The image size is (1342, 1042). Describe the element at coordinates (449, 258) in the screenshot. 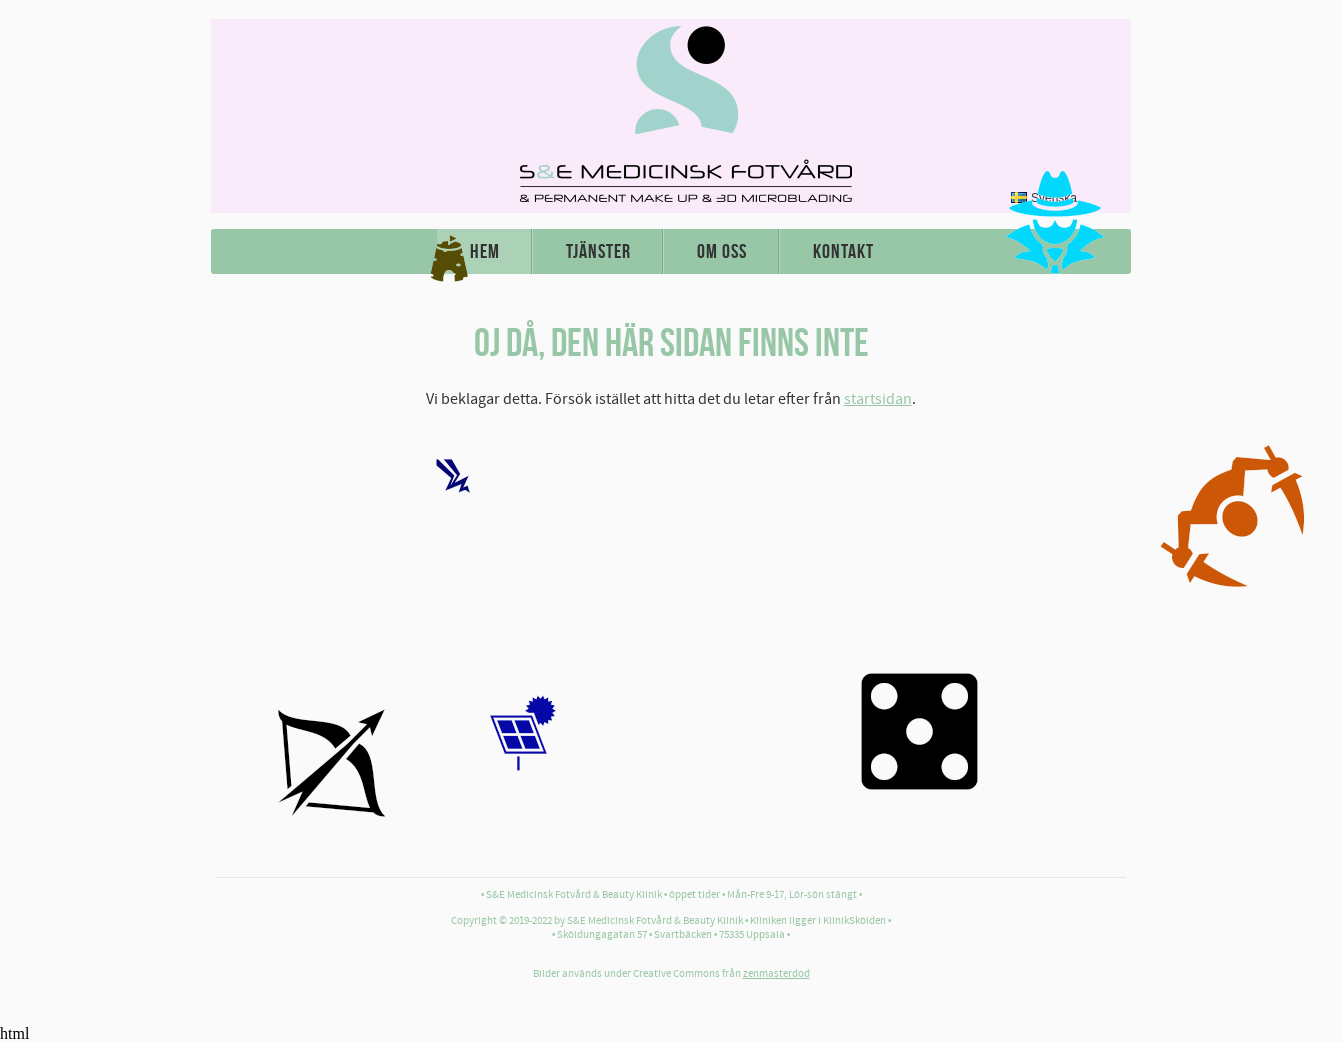

I see `access beach or sandbox game mode` at that location.